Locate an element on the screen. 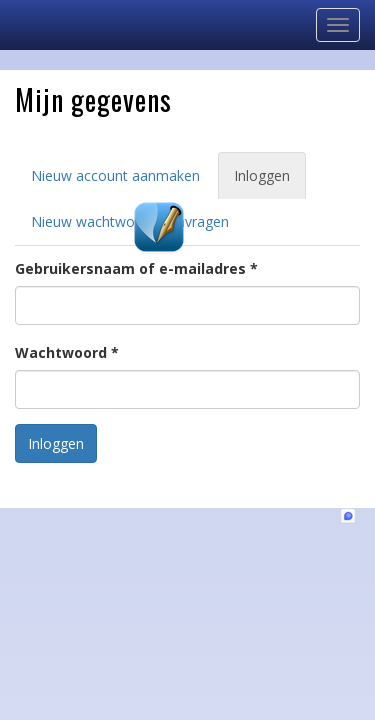 This screenshot has height=720, width=375. open the texts messaging app is located at coordinates (348, 516).